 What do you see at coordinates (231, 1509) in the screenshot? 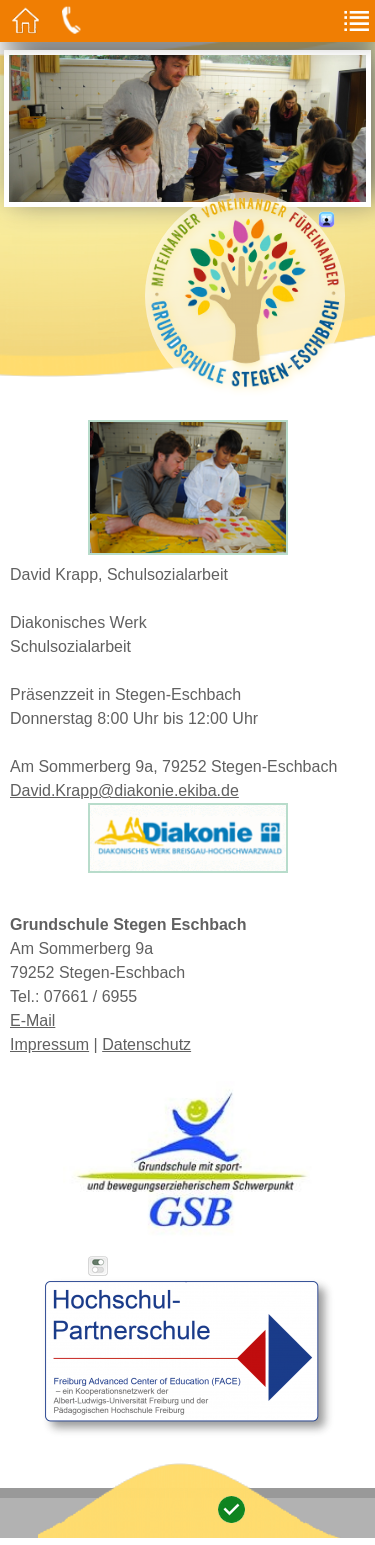
I see `confirm or accept an action` at bounding box center [231, 1509].